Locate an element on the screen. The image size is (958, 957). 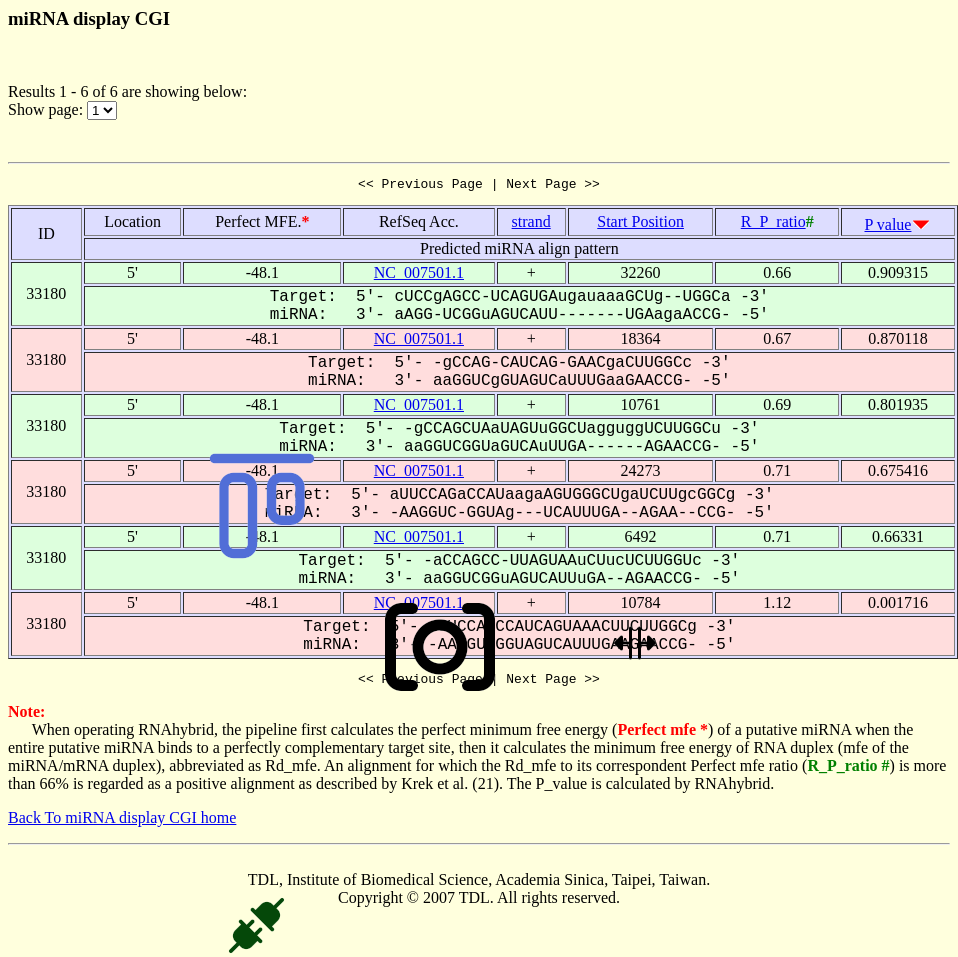
split view horizontally is located at coordinates (635, 643).